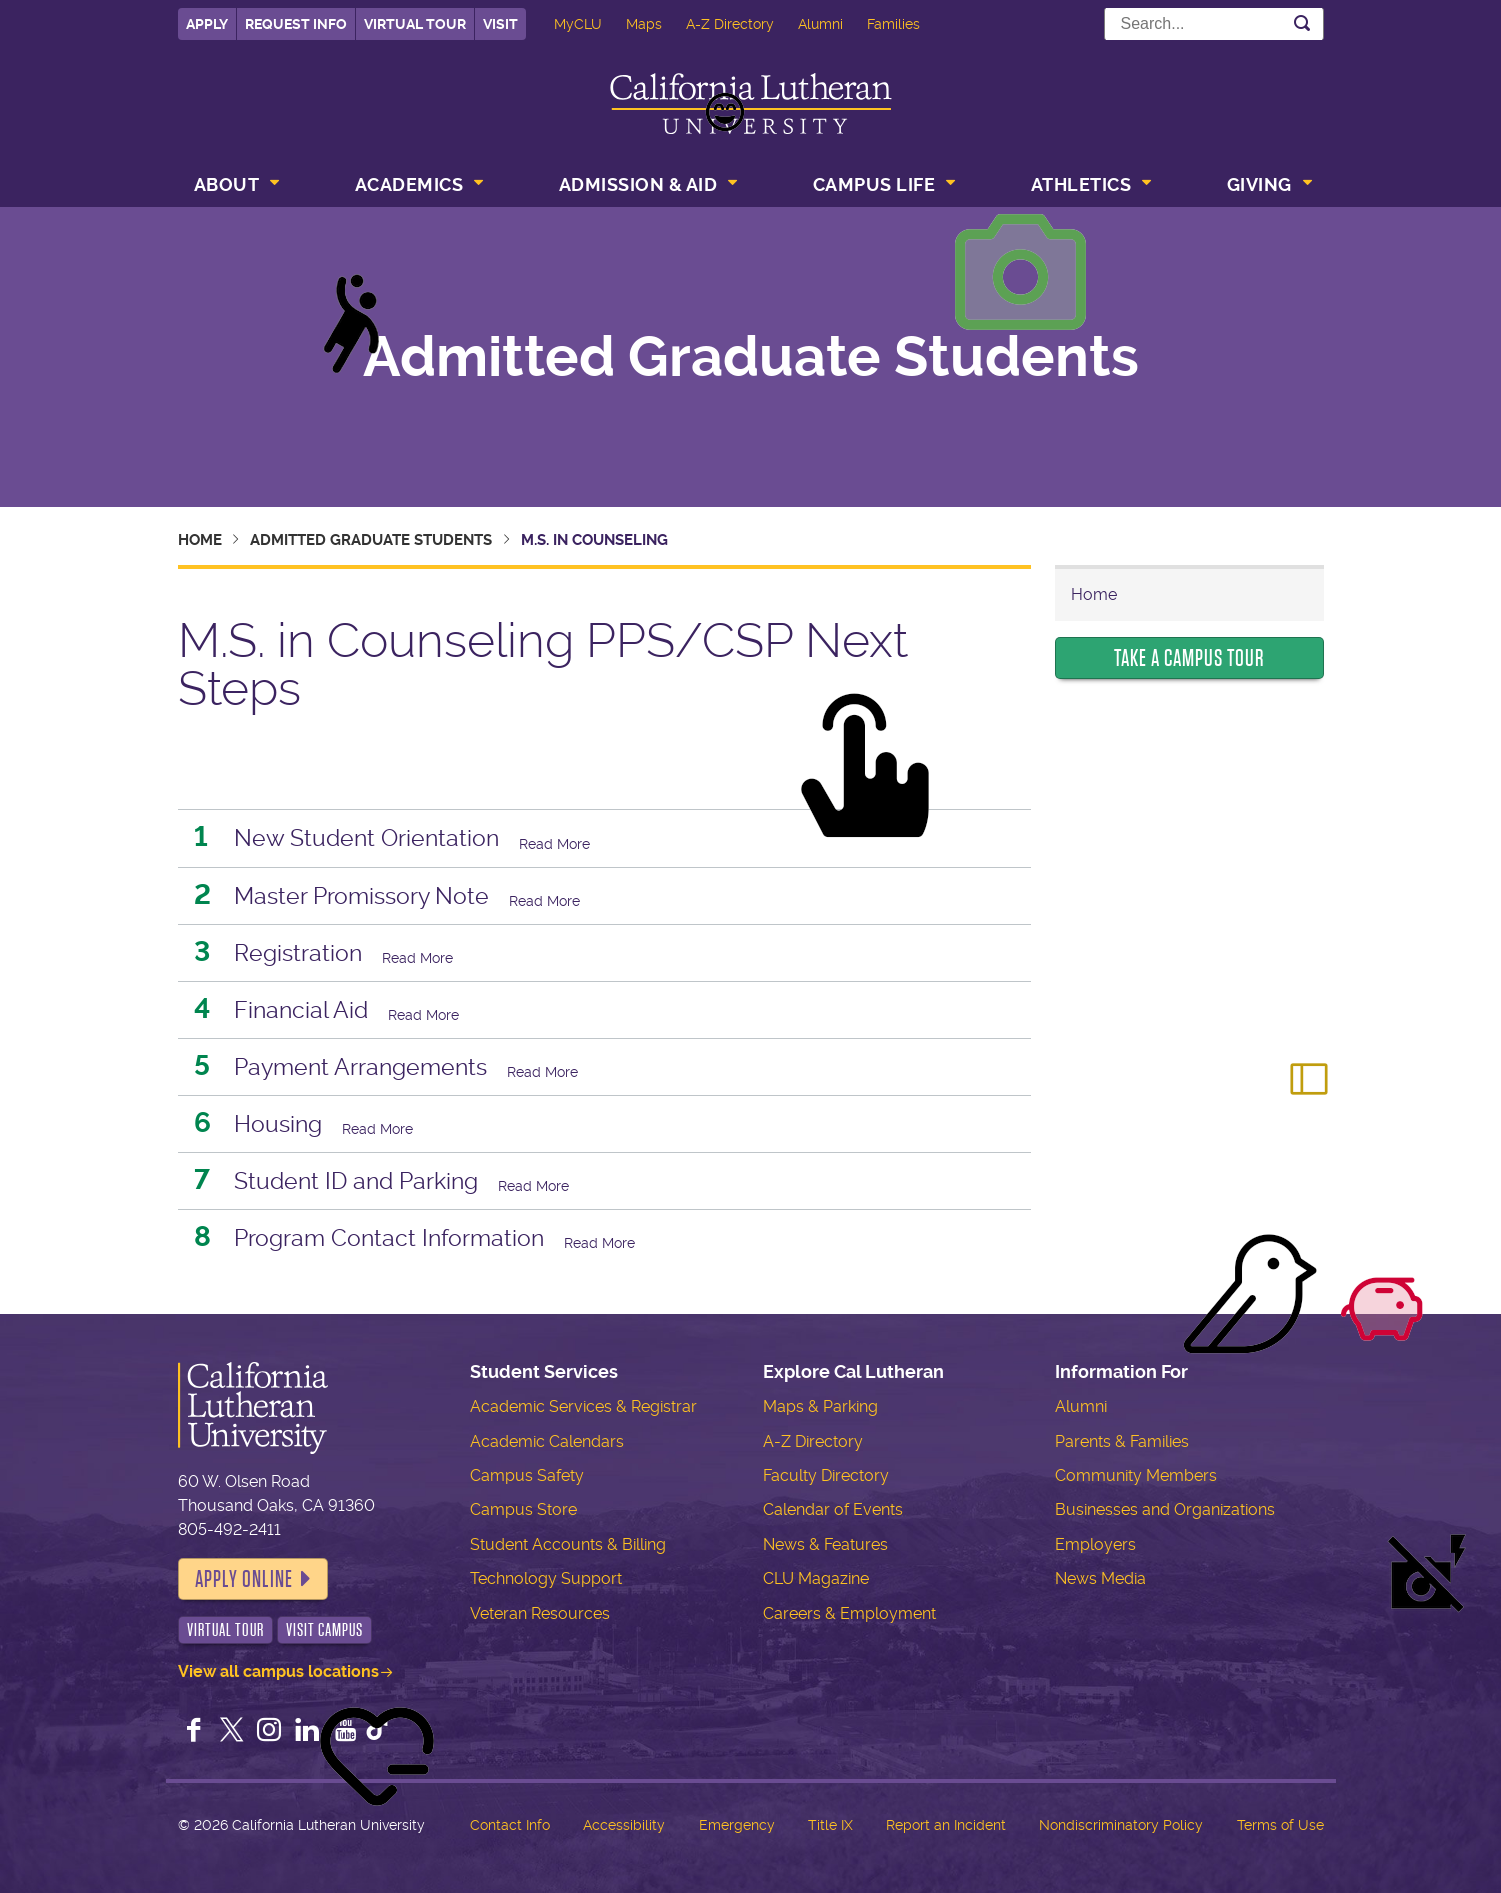  I want to click on tap to interact with an element, so click(865, 768).